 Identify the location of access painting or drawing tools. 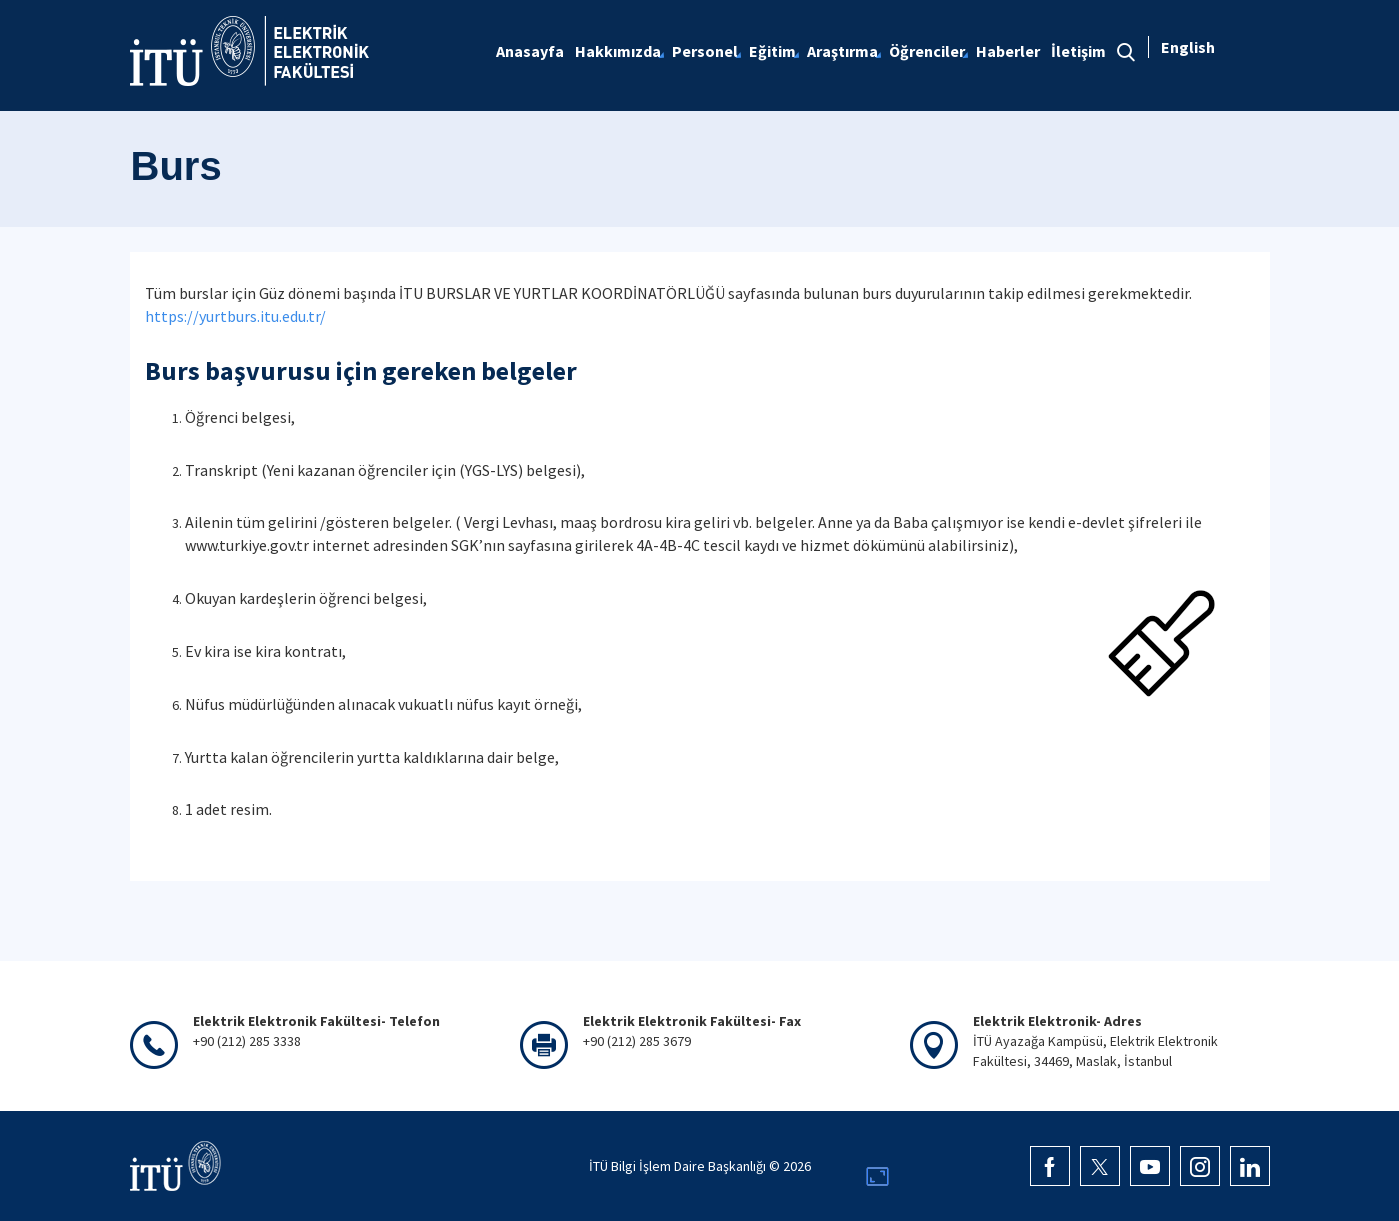
(1163, 641).